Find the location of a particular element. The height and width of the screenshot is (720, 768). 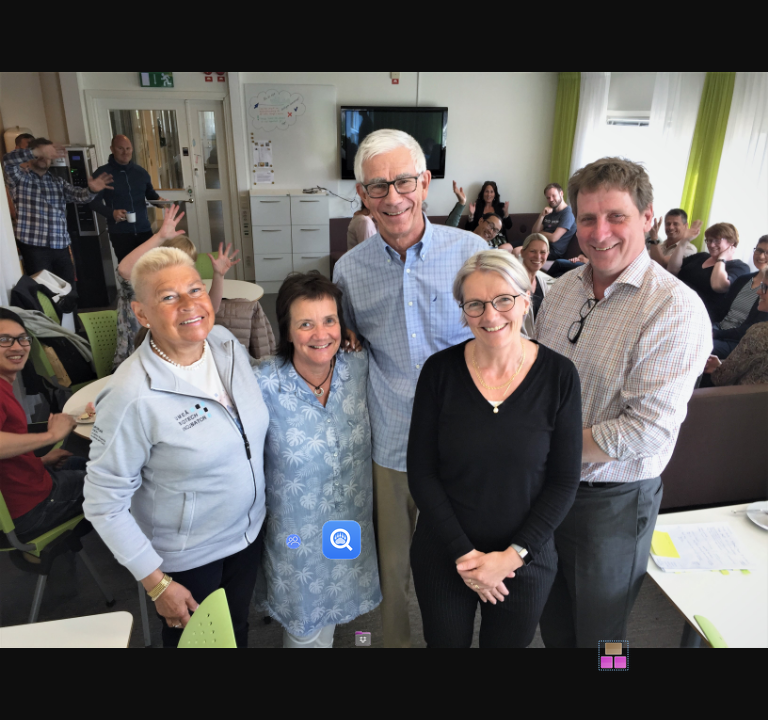

open baloo file search preferences is located at coordinates (341, 540).